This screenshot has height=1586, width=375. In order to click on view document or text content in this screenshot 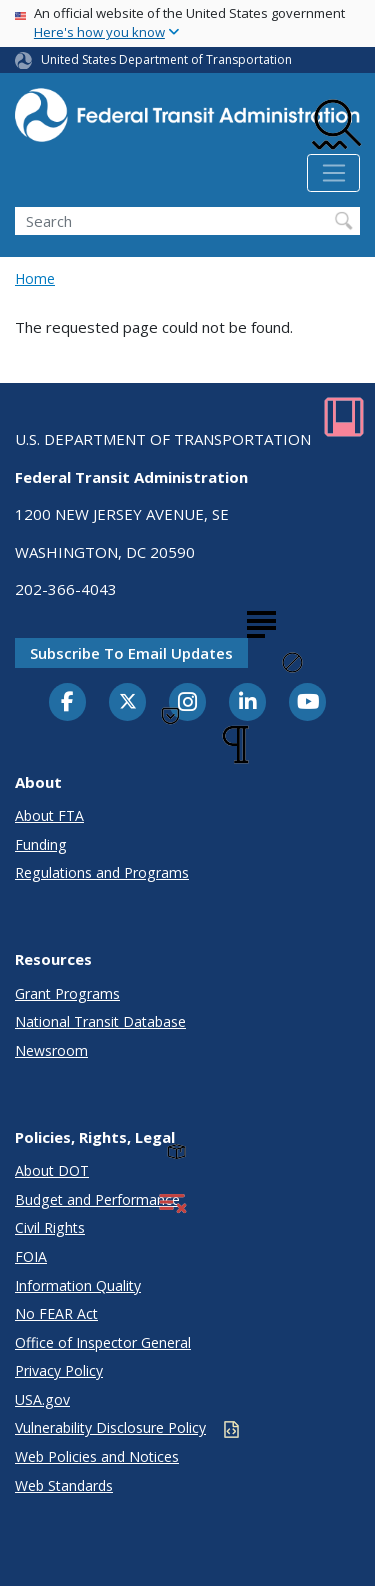, I will do `click(261, 624)`.